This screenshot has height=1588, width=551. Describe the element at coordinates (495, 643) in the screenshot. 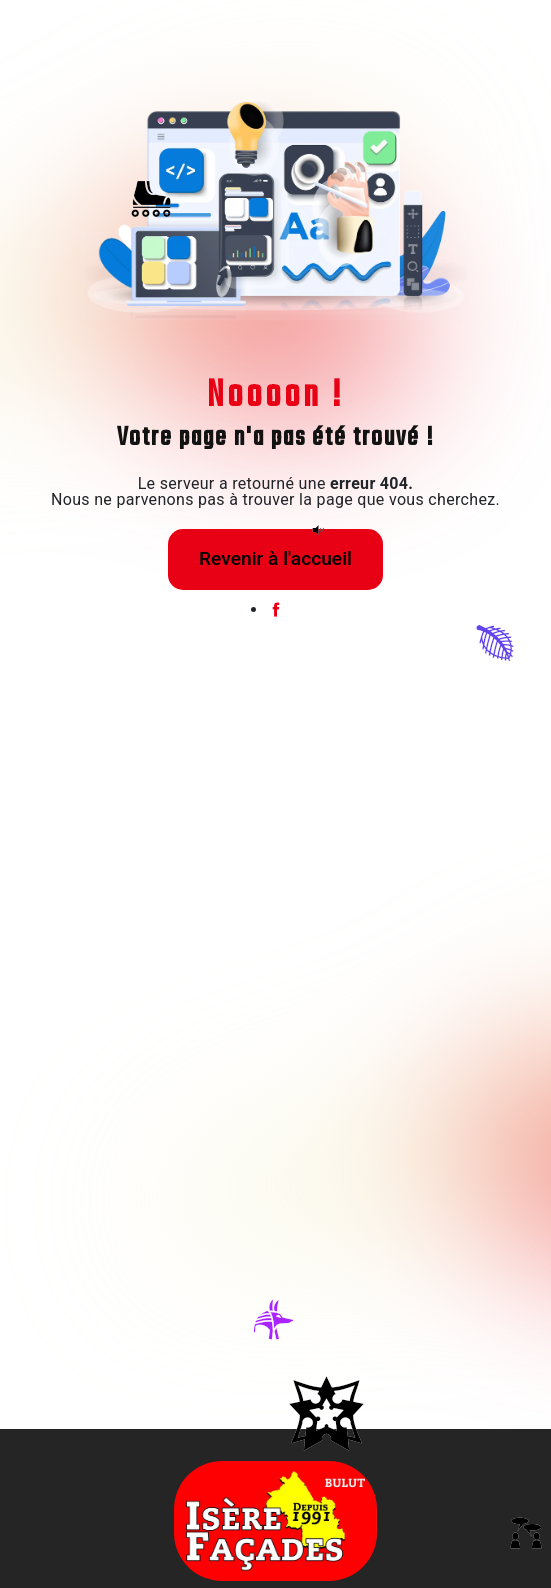

I see `indicates autumn or seasonal theme` at that location.